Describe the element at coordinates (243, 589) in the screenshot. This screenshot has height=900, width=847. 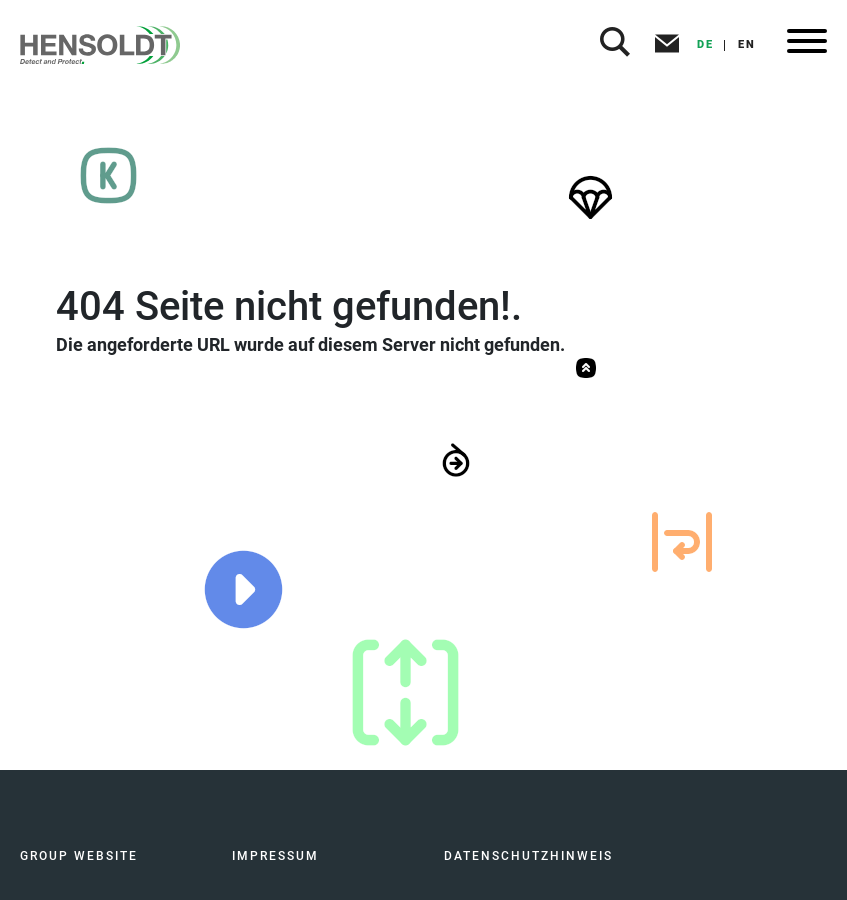
I see `play media or video content` at that location.